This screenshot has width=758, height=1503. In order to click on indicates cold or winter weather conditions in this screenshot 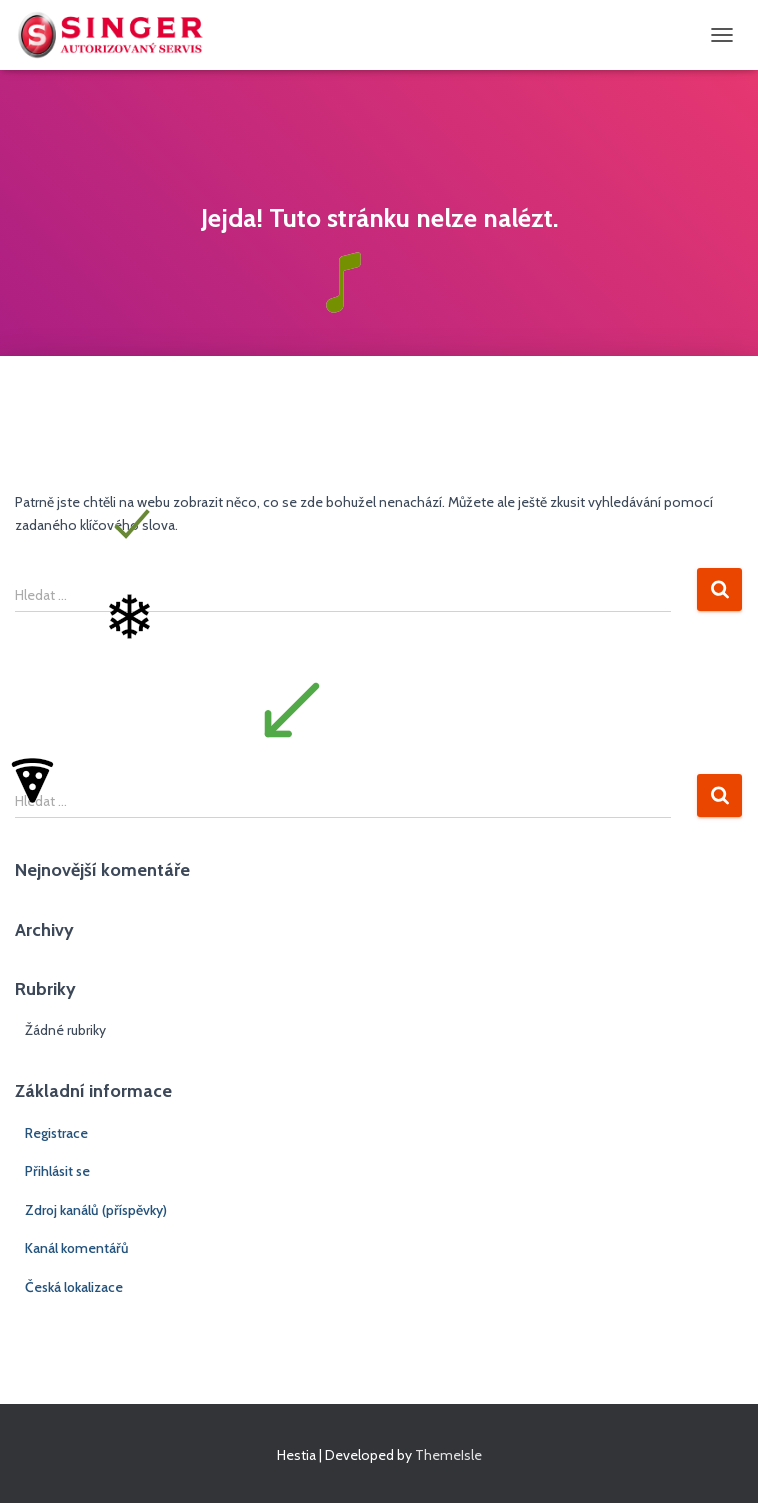, I will do `click(129, 616)`.